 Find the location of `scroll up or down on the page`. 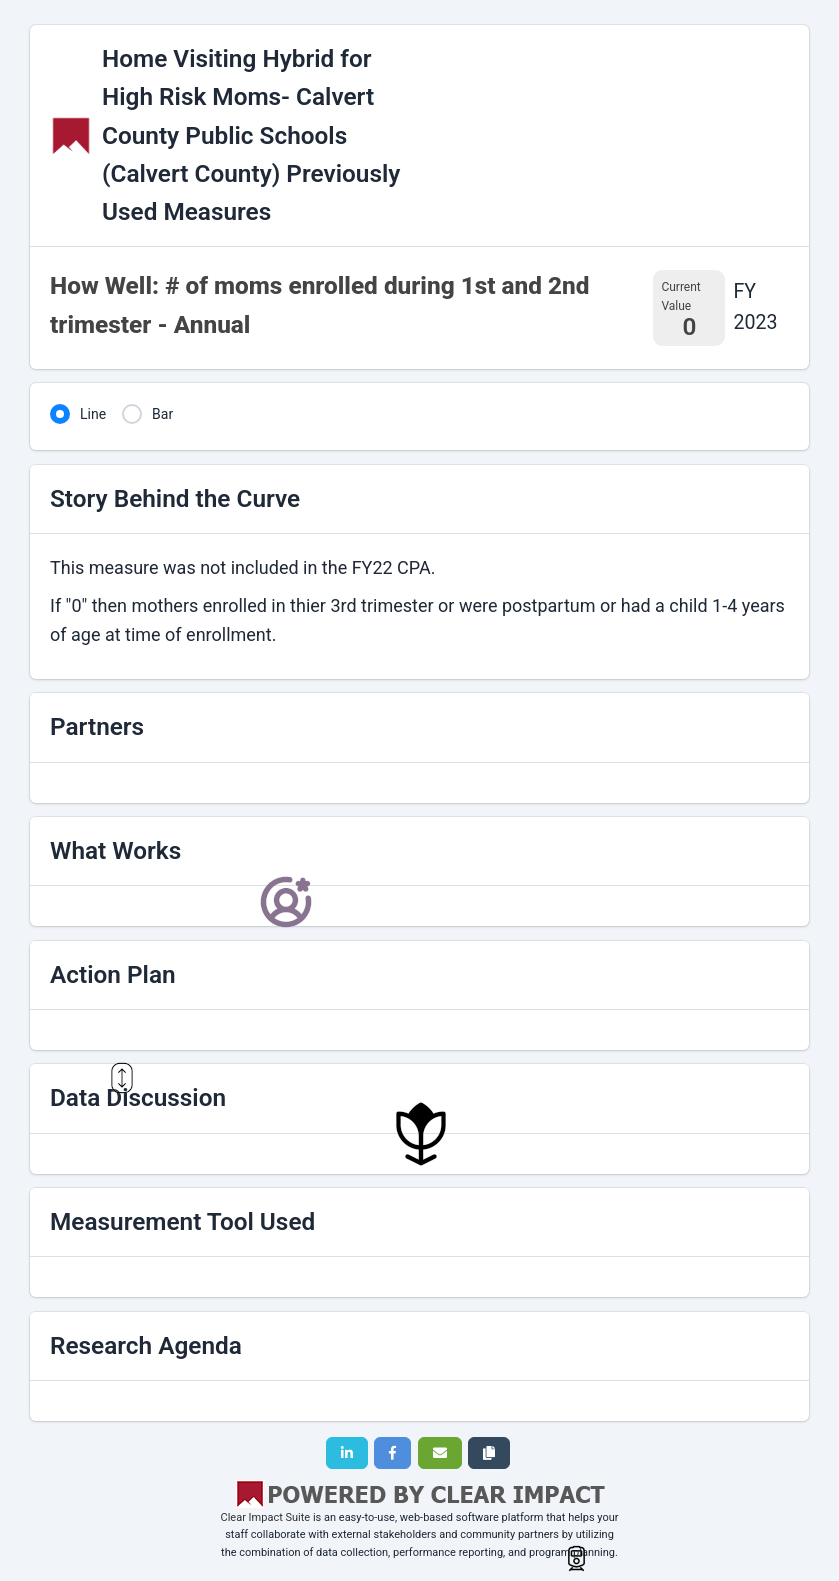

scroll up or down on the page is located at coordinates (122, 1078).